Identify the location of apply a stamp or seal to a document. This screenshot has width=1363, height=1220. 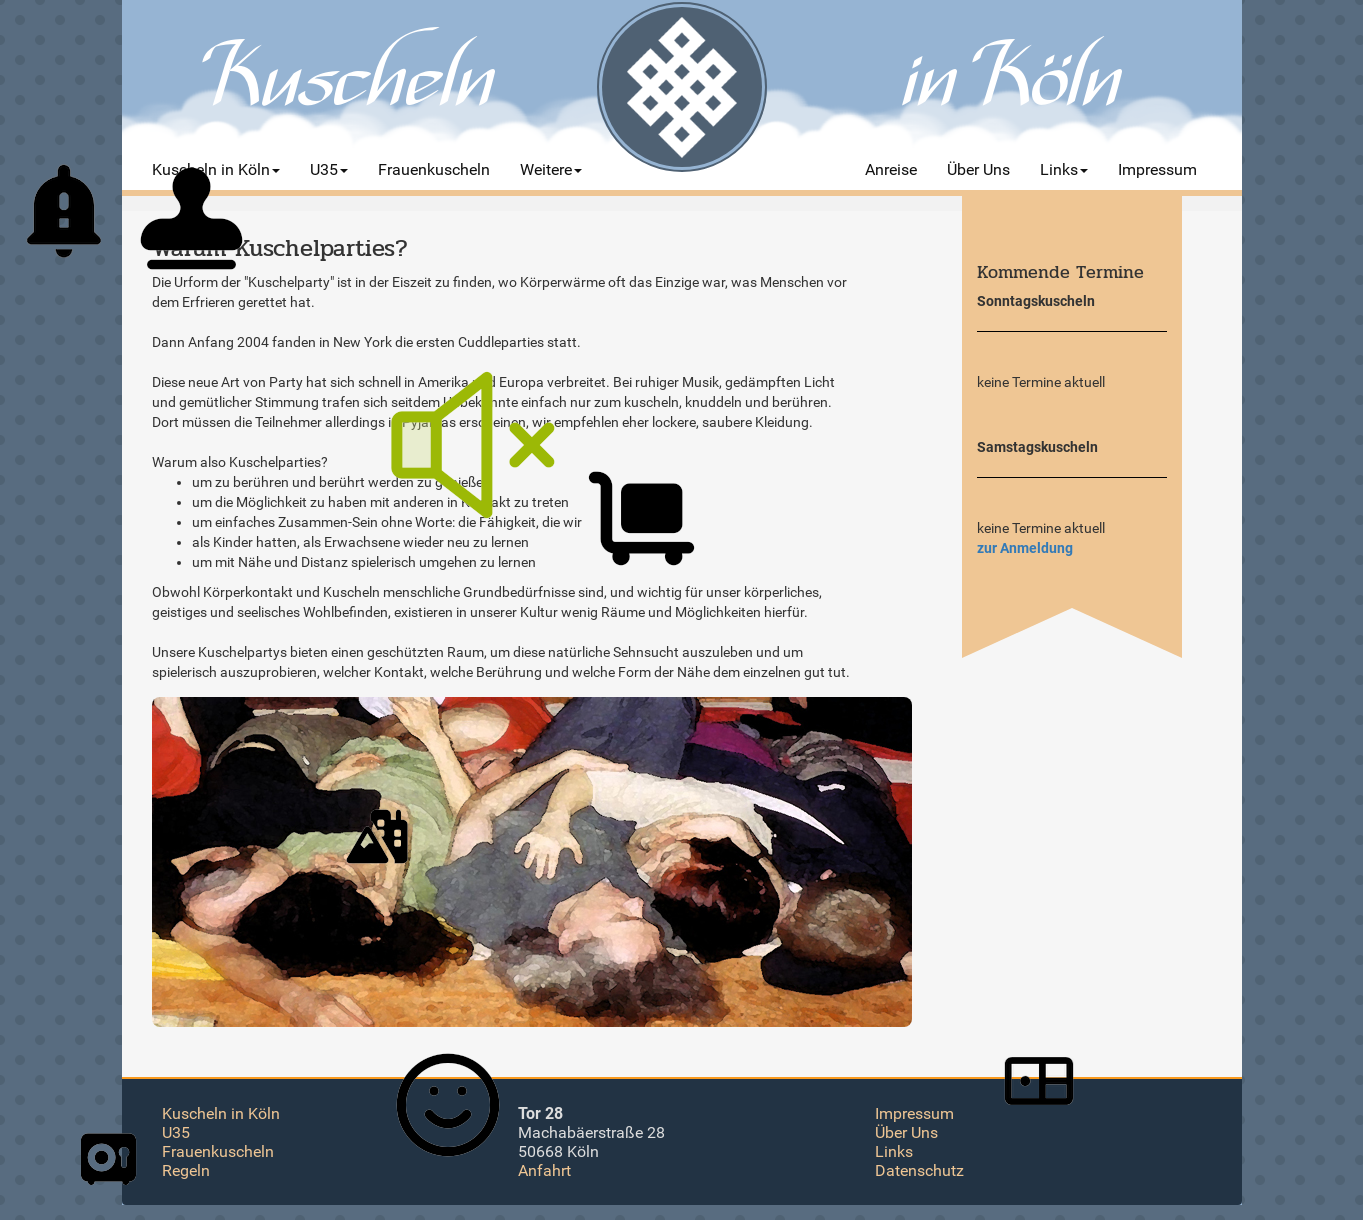
(191, 218).